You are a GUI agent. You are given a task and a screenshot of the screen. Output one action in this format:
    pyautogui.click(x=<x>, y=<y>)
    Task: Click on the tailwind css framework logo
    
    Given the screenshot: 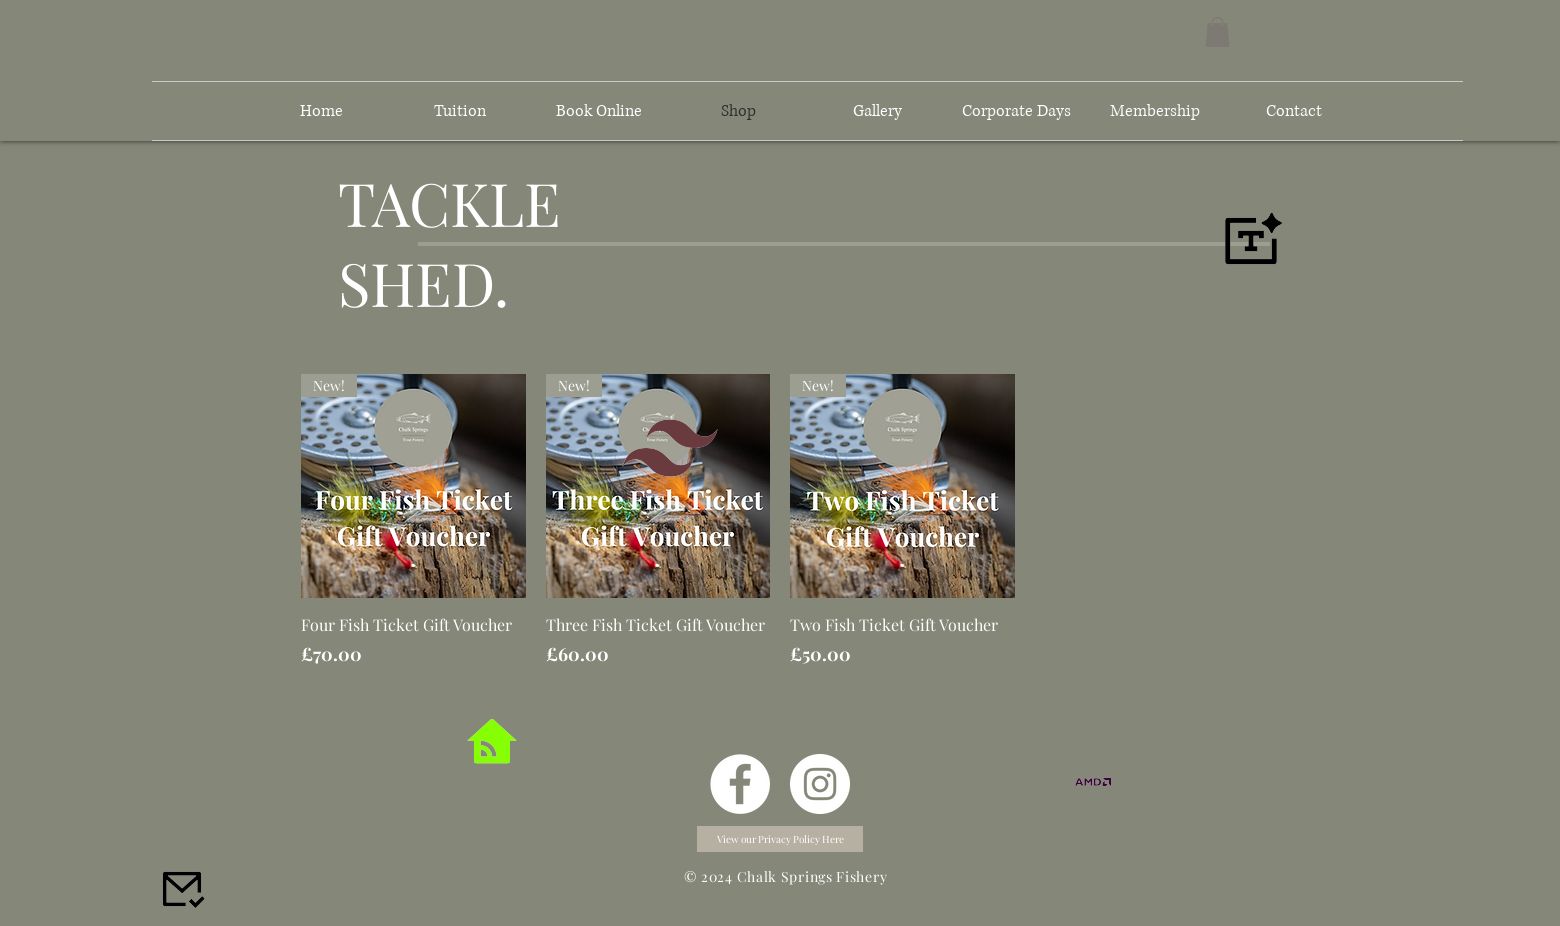 What is the action you would take?
    pyautogui.click(x=670, y=448)
    